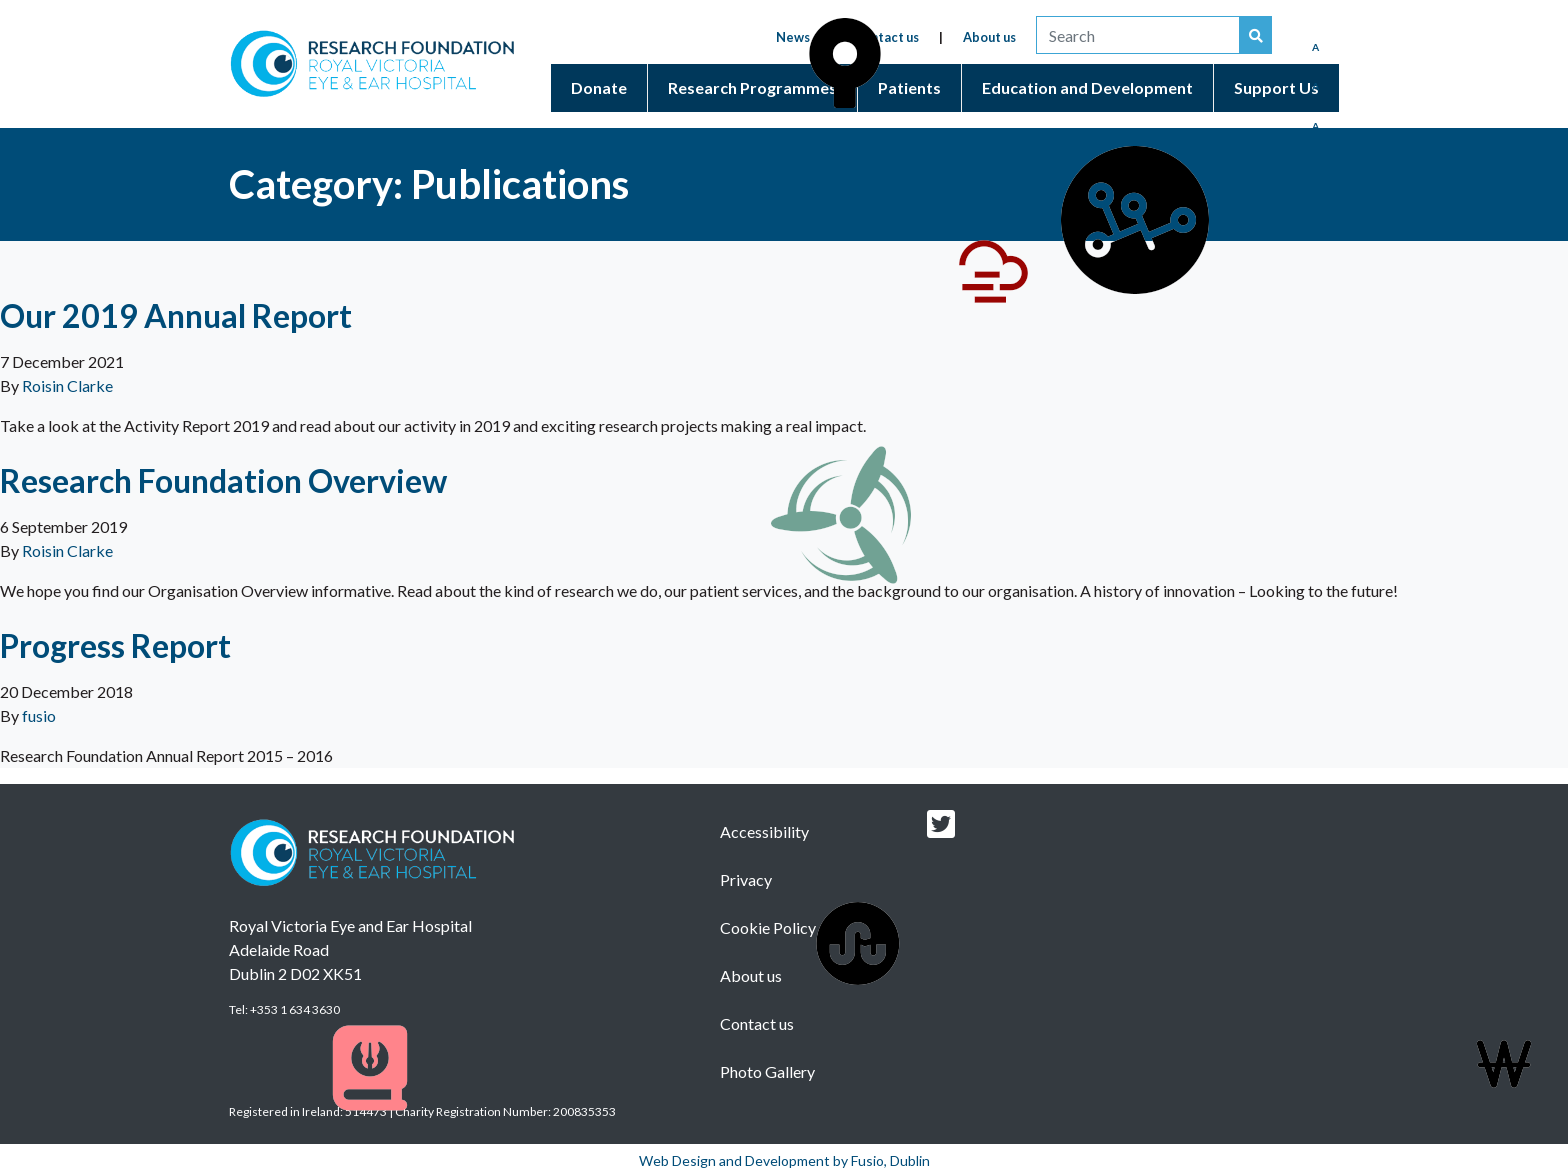 The image size is (1568, 1176). I want to click on open sourcetree git client, so click(845, 63).